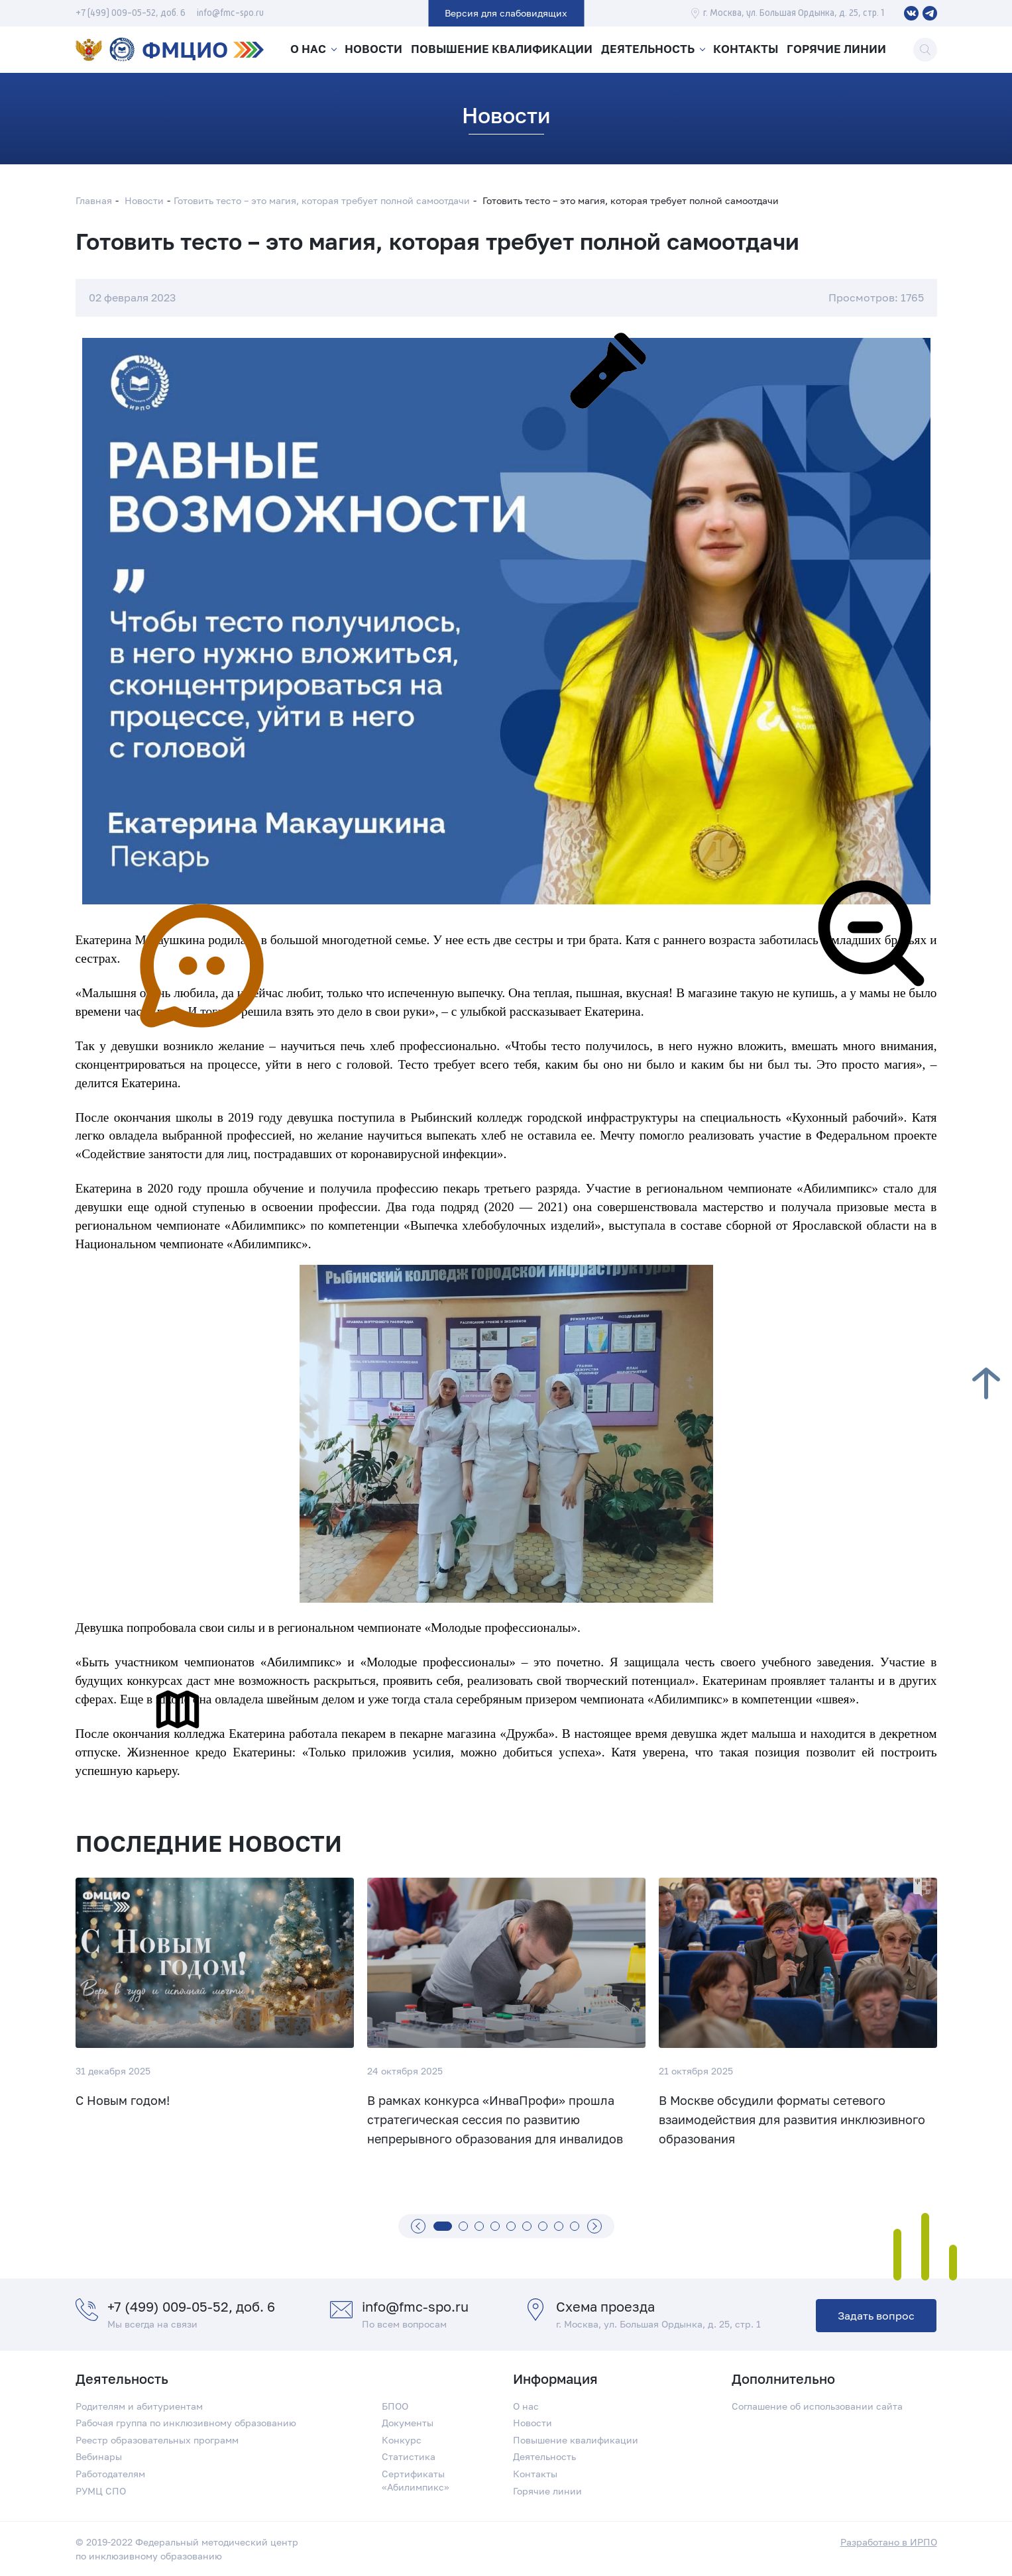 The image size is (1012, 2576). I want to click on view analytics or statistics, so click(925, 2245).